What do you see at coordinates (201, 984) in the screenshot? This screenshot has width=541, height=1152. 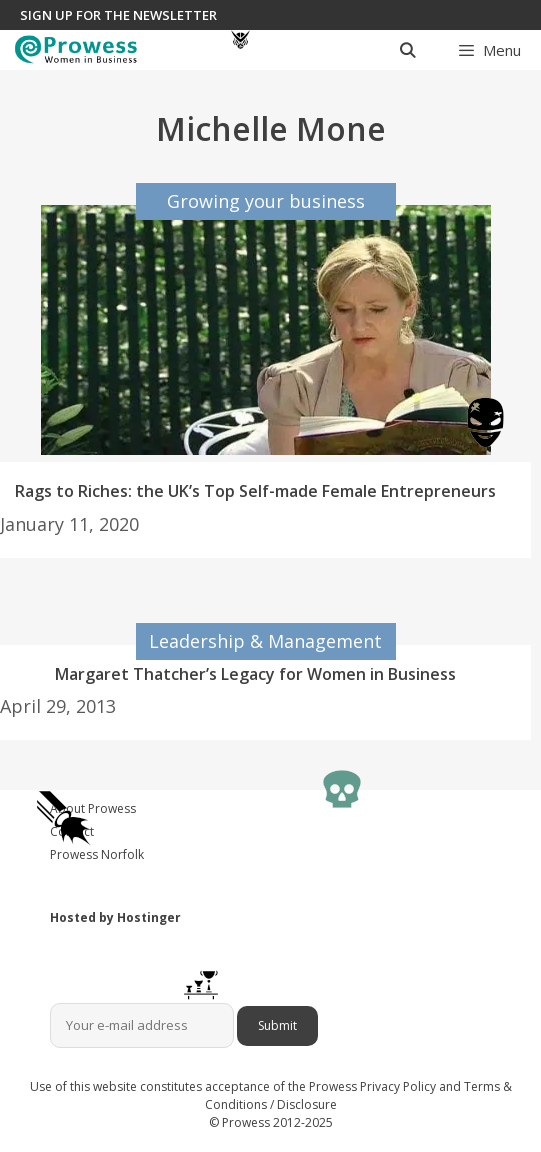 I see `view your achievements and awards` at bounding box center [201, 984].